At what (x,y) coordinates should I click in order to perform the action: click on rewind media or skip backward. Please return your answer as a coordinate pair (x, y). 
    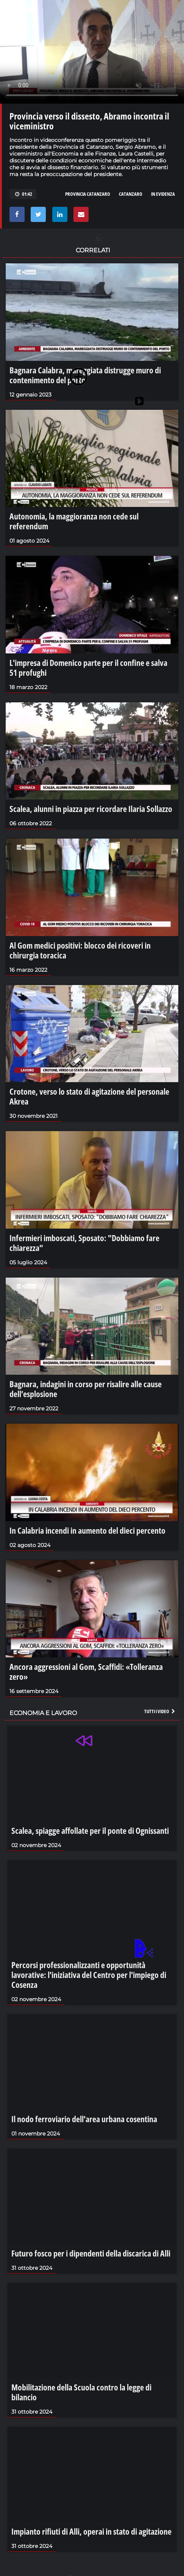
    Looking at the image, I should click on (84, 1740).